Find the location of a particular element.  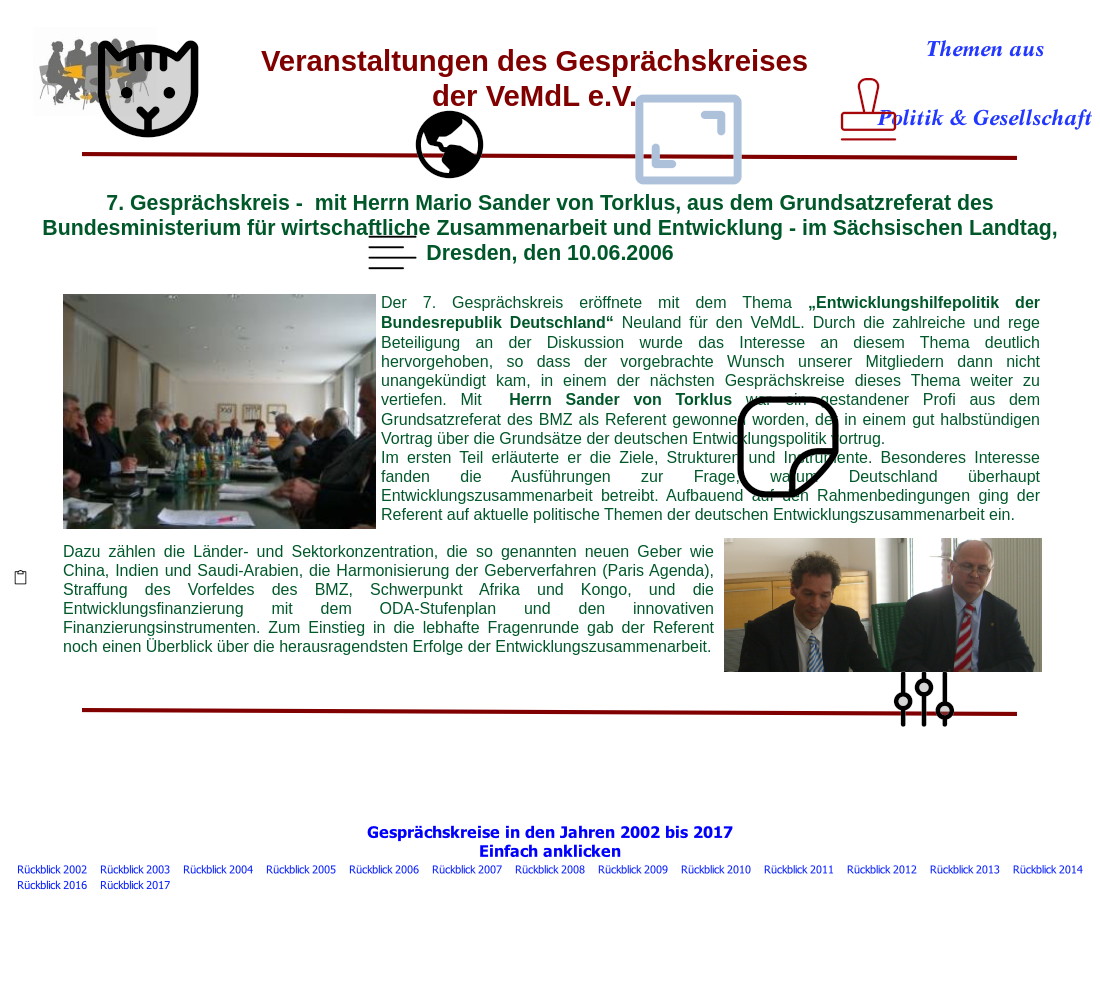

adjust settings or preferences is located at coordinates (924, 699).